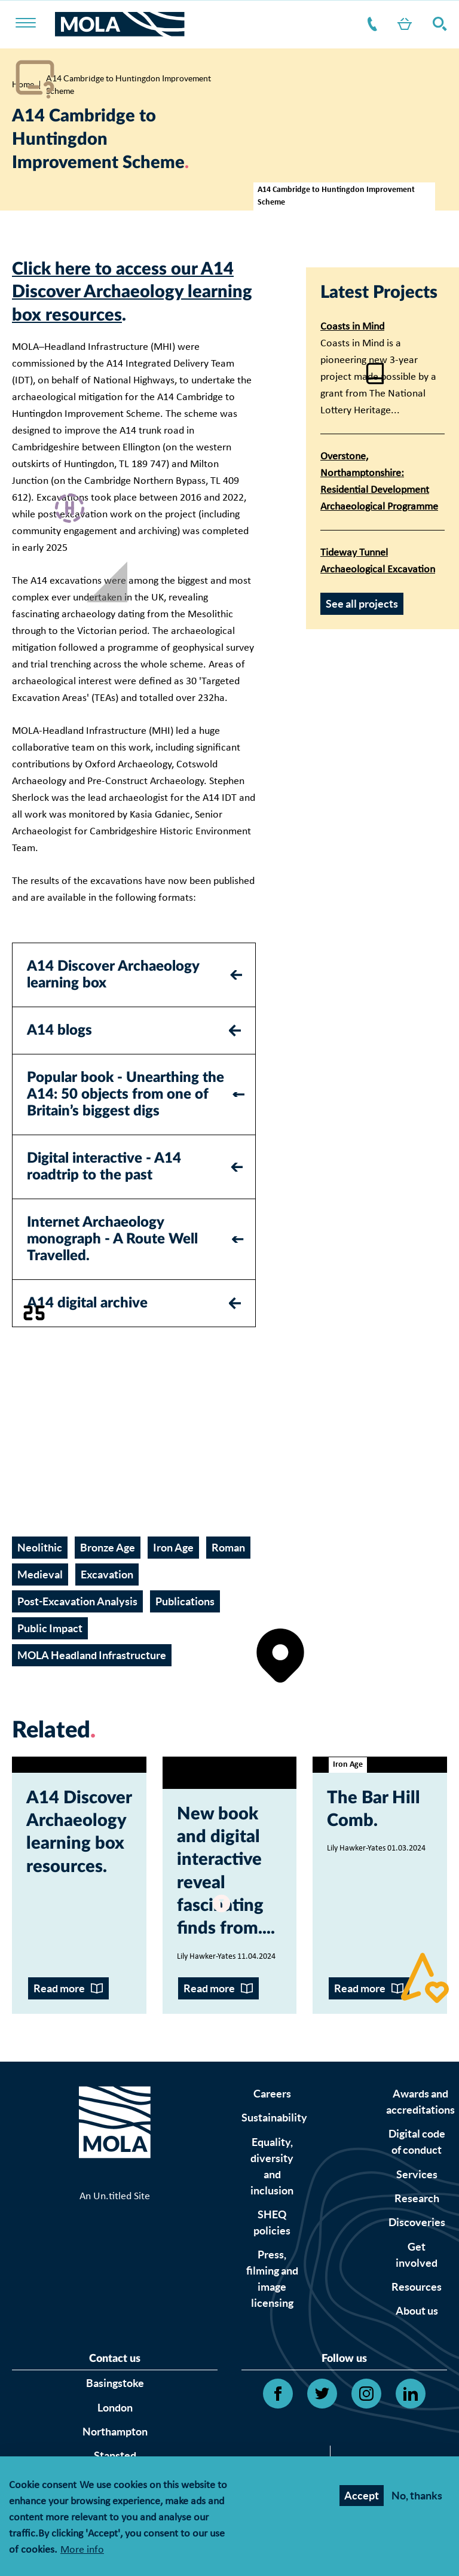 This screenshot has height=2576, width=459. Describe the element at coordinates (107, 582) in the screenshot. I see `indicates no cellular signal` at that location.